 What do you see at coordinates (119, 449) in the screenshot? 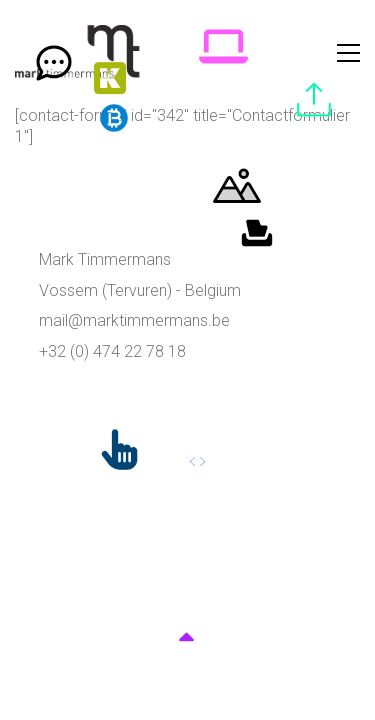
I see `tap or click to select` at bounding box center [119, 449].